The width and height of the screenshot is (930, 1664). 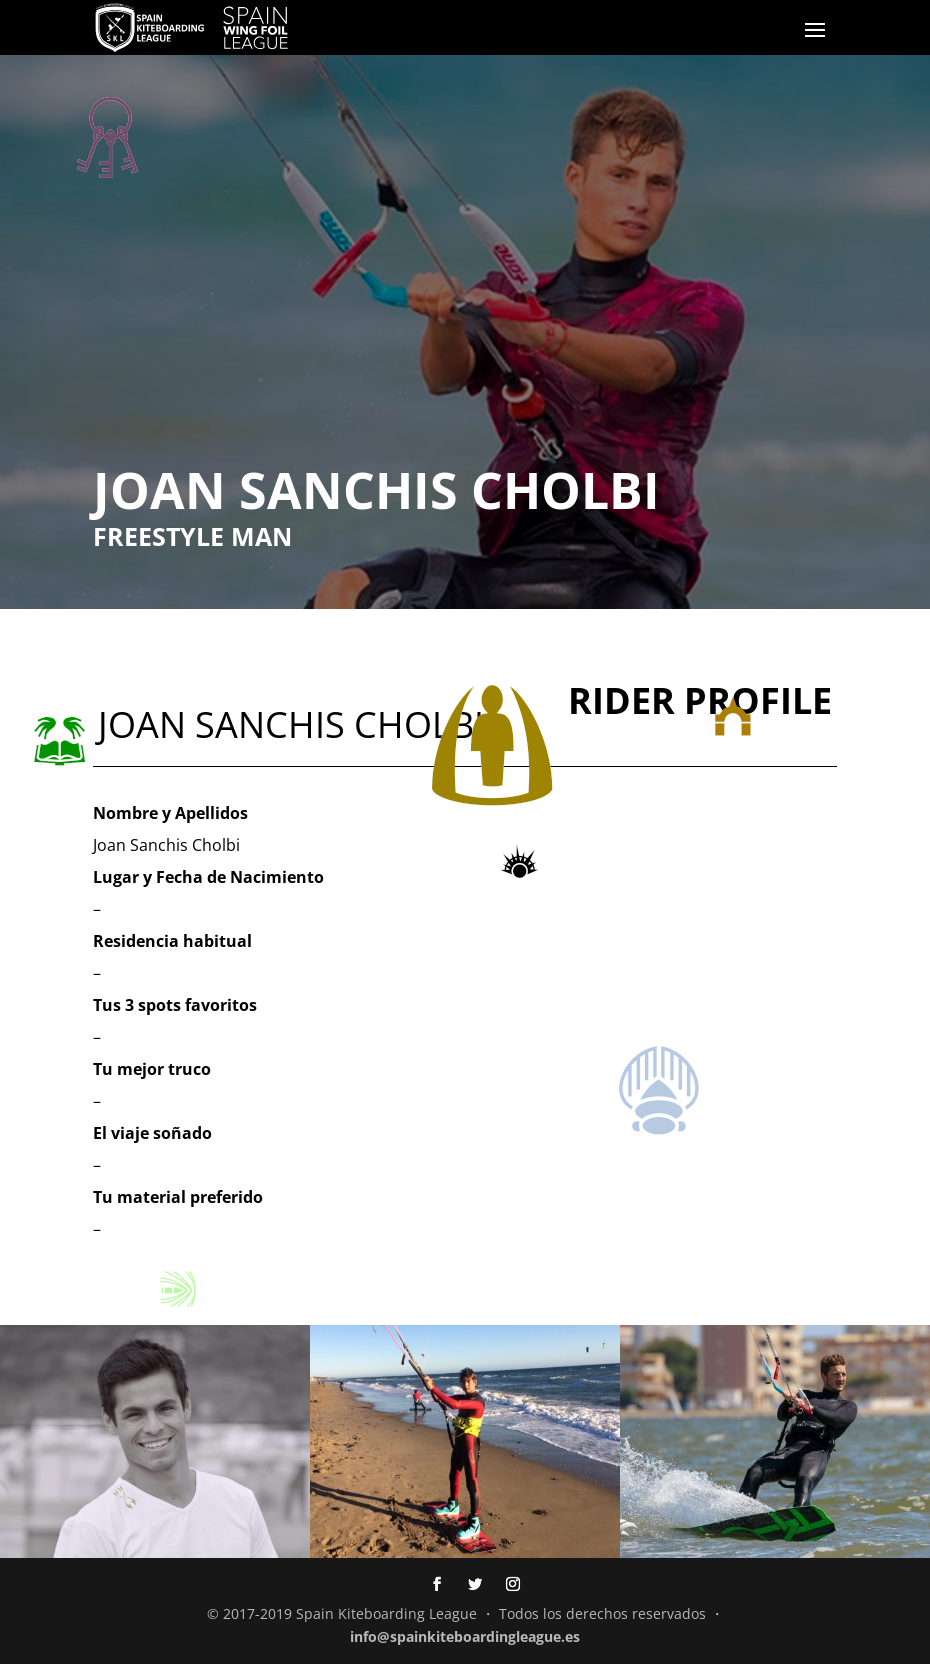 I want to click on view in-game time or day/night cycle, so click(x=519, y=861).